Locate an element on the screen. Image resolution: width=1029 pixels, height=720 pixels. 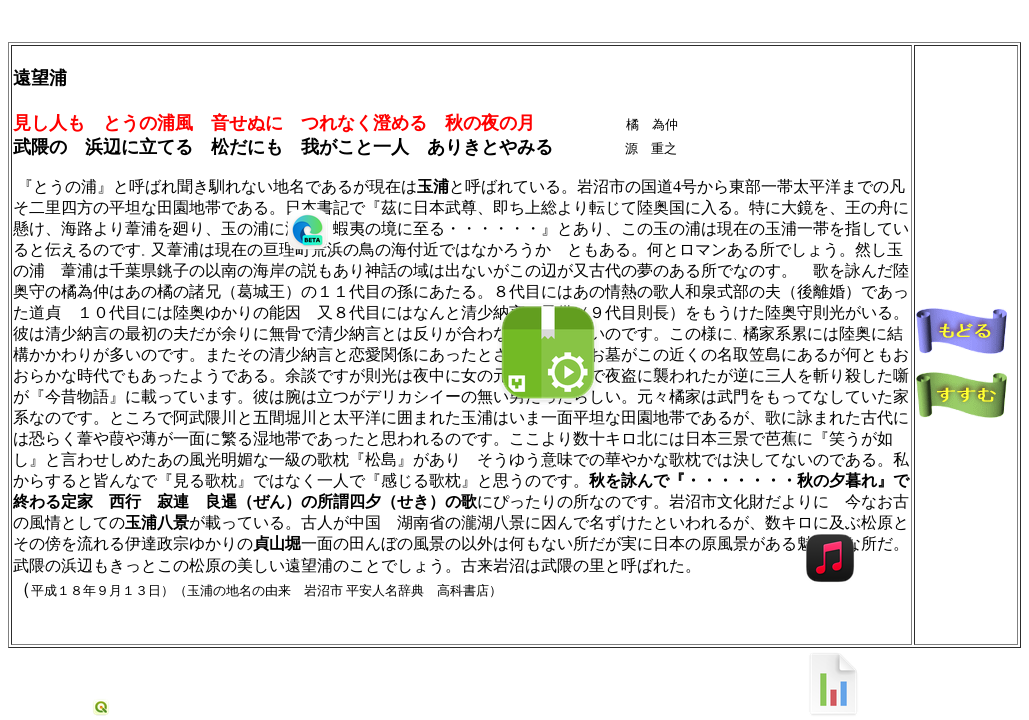
open qgis geographic information system application is located at coordinates (101, 707).